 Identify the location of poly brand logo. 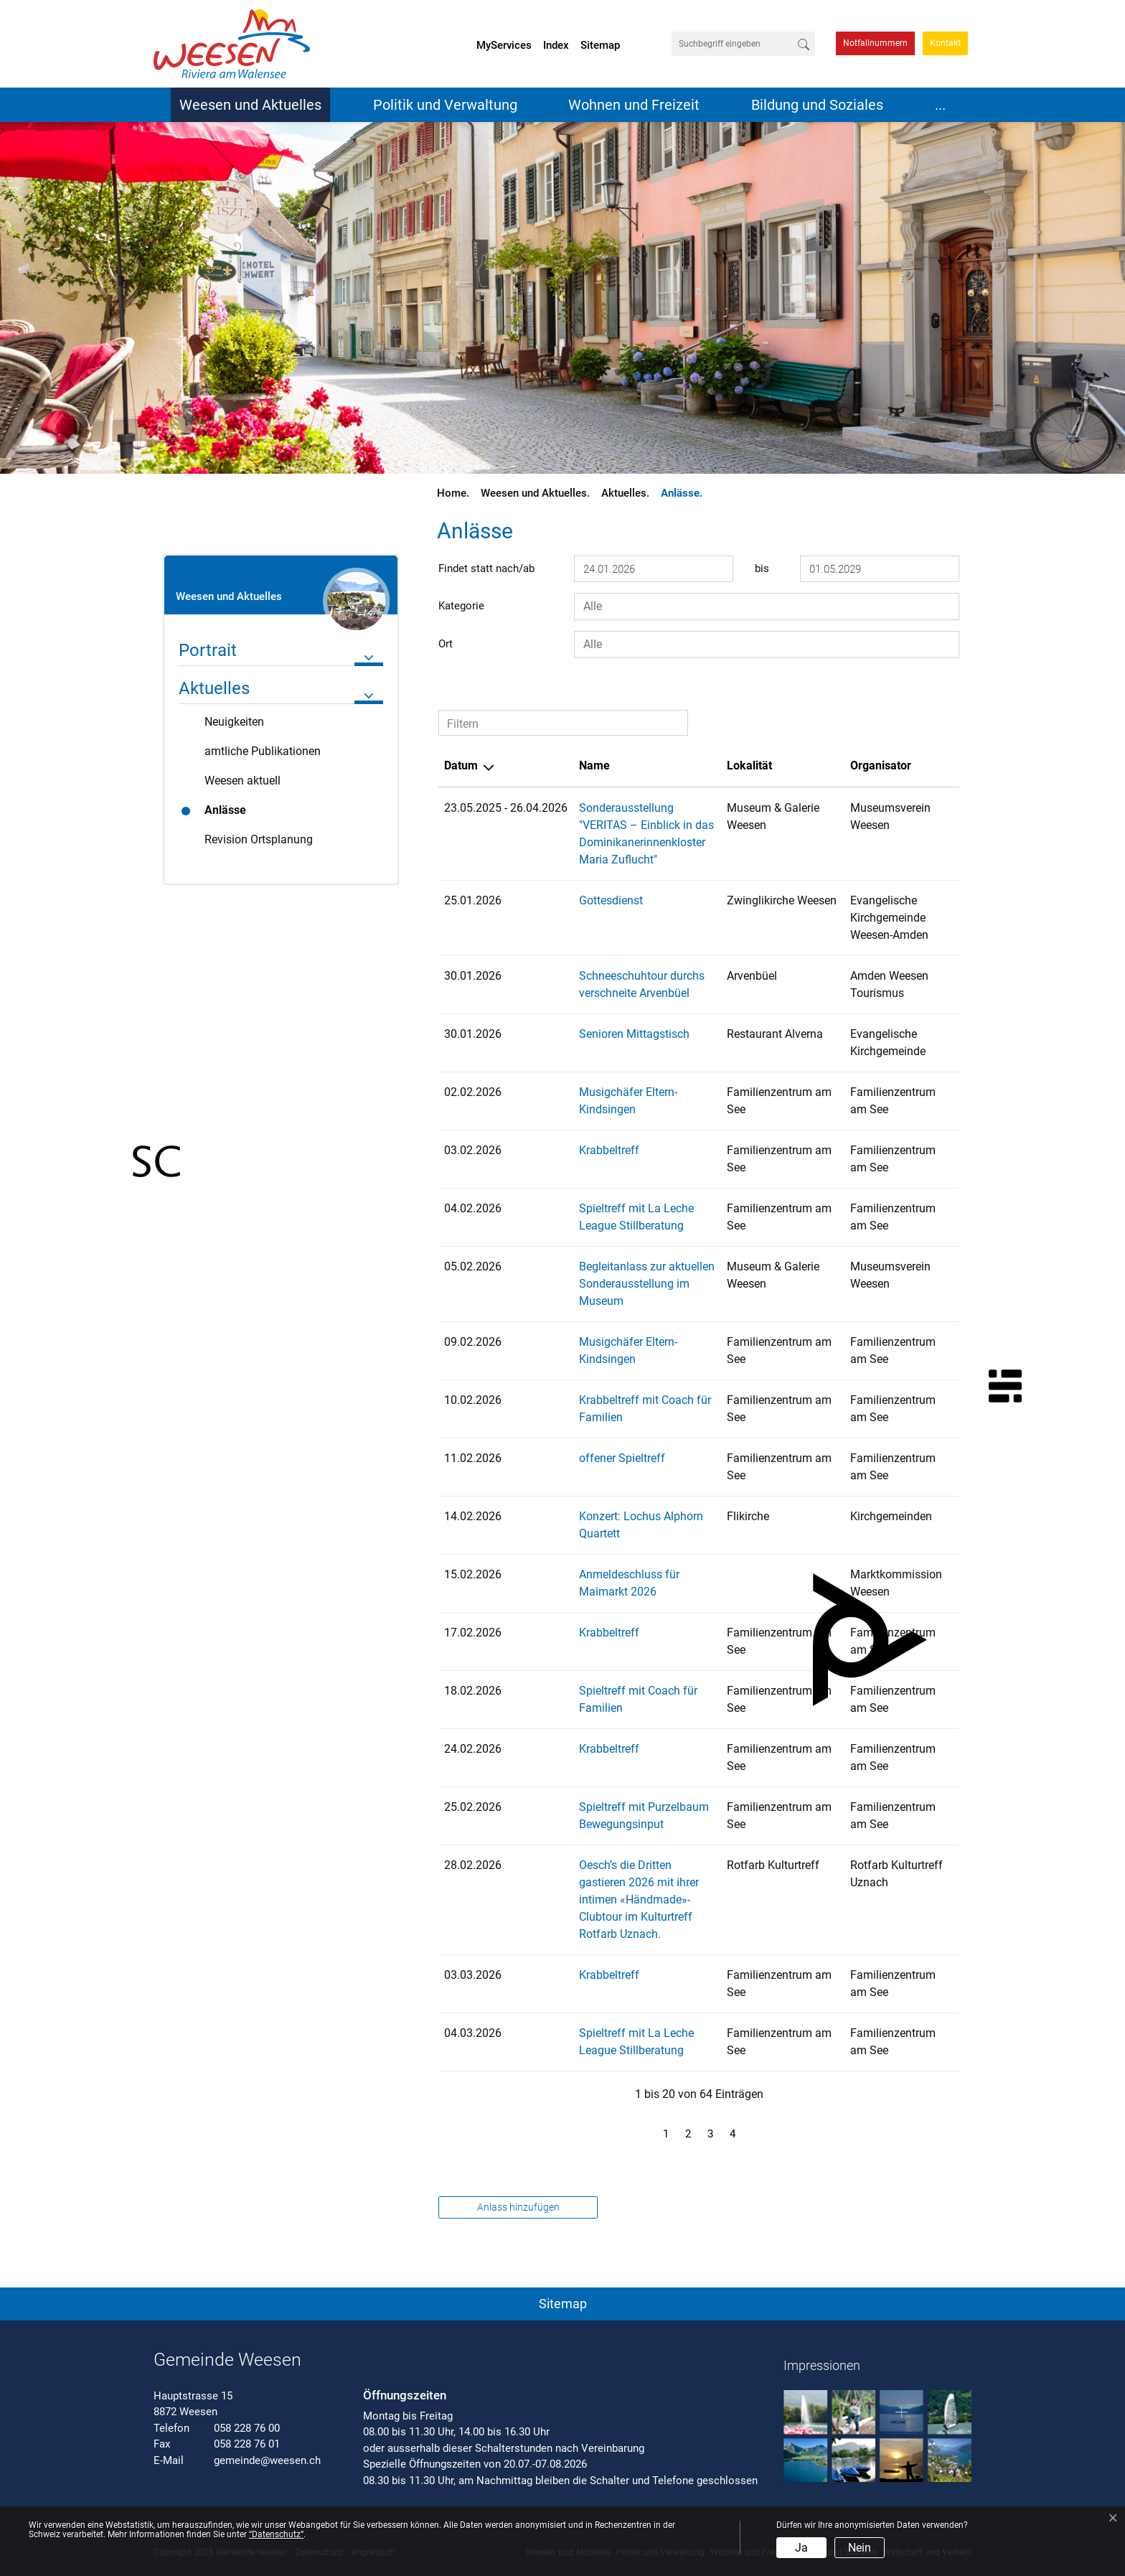
(870, 1639).